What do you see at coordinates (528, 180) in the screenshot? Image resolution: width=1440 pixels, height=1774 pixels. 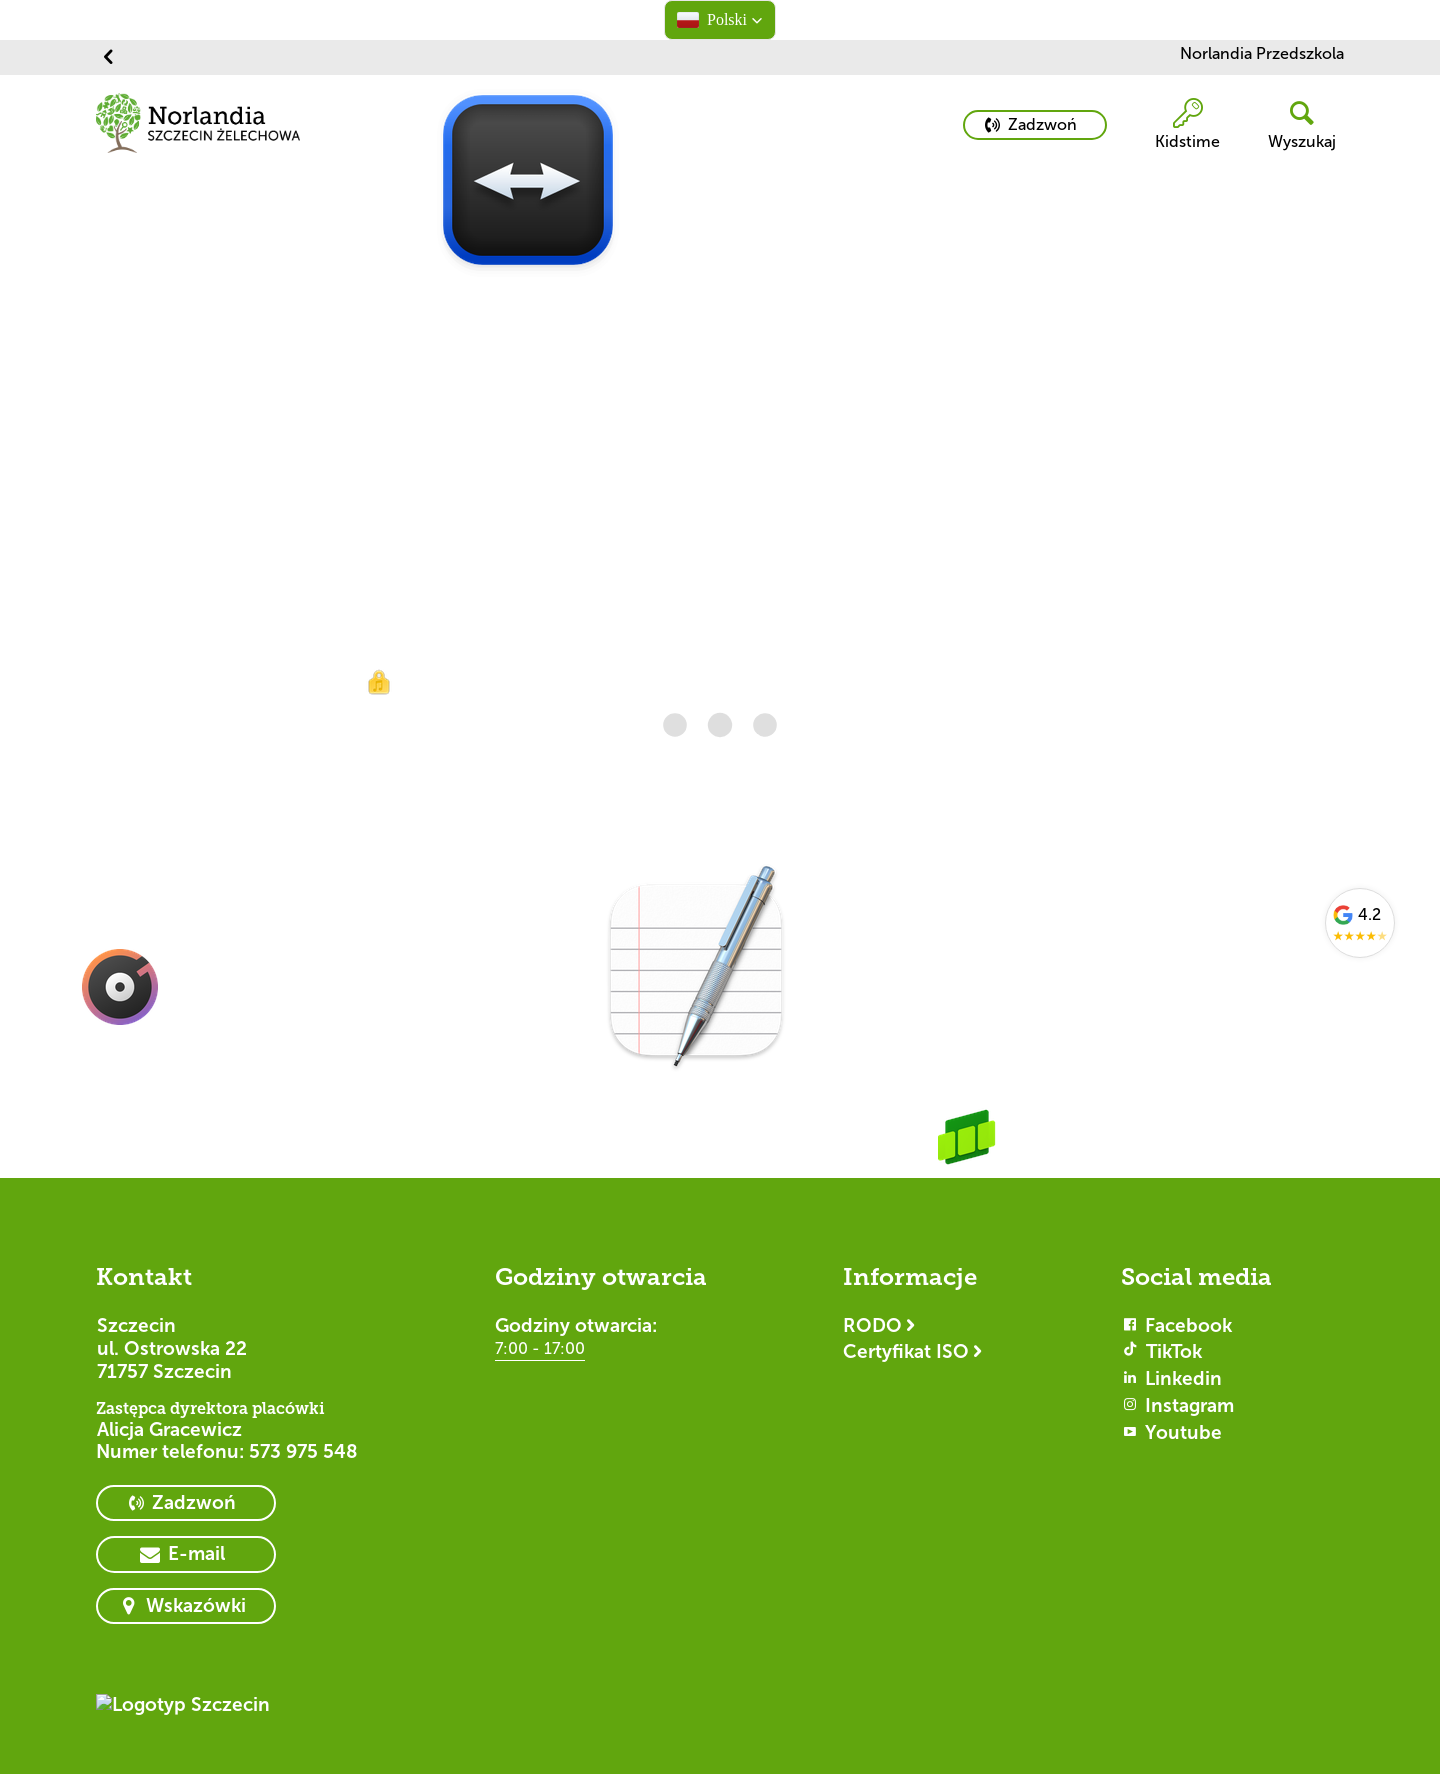 I see `open TeamViewer for remote desktop access` at bounding box center [528, 180].